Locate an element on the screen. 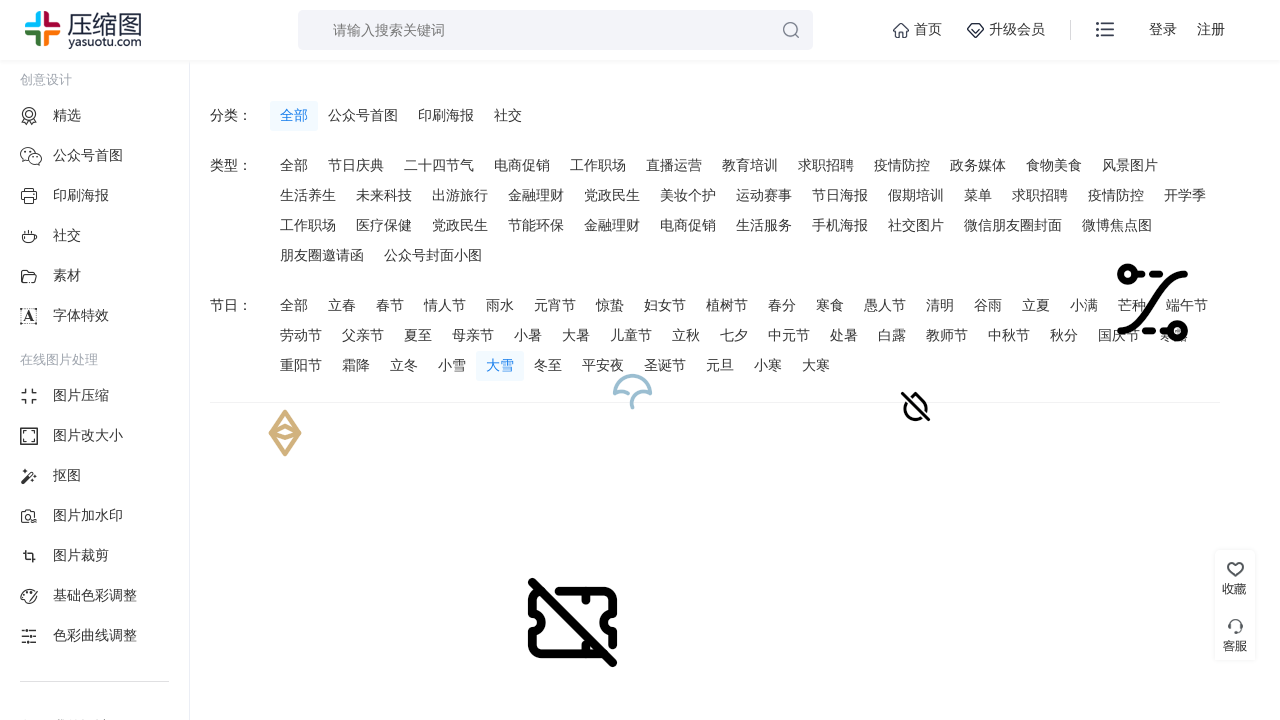  disable water or liquid-related features is located at coordinates (915, 406).